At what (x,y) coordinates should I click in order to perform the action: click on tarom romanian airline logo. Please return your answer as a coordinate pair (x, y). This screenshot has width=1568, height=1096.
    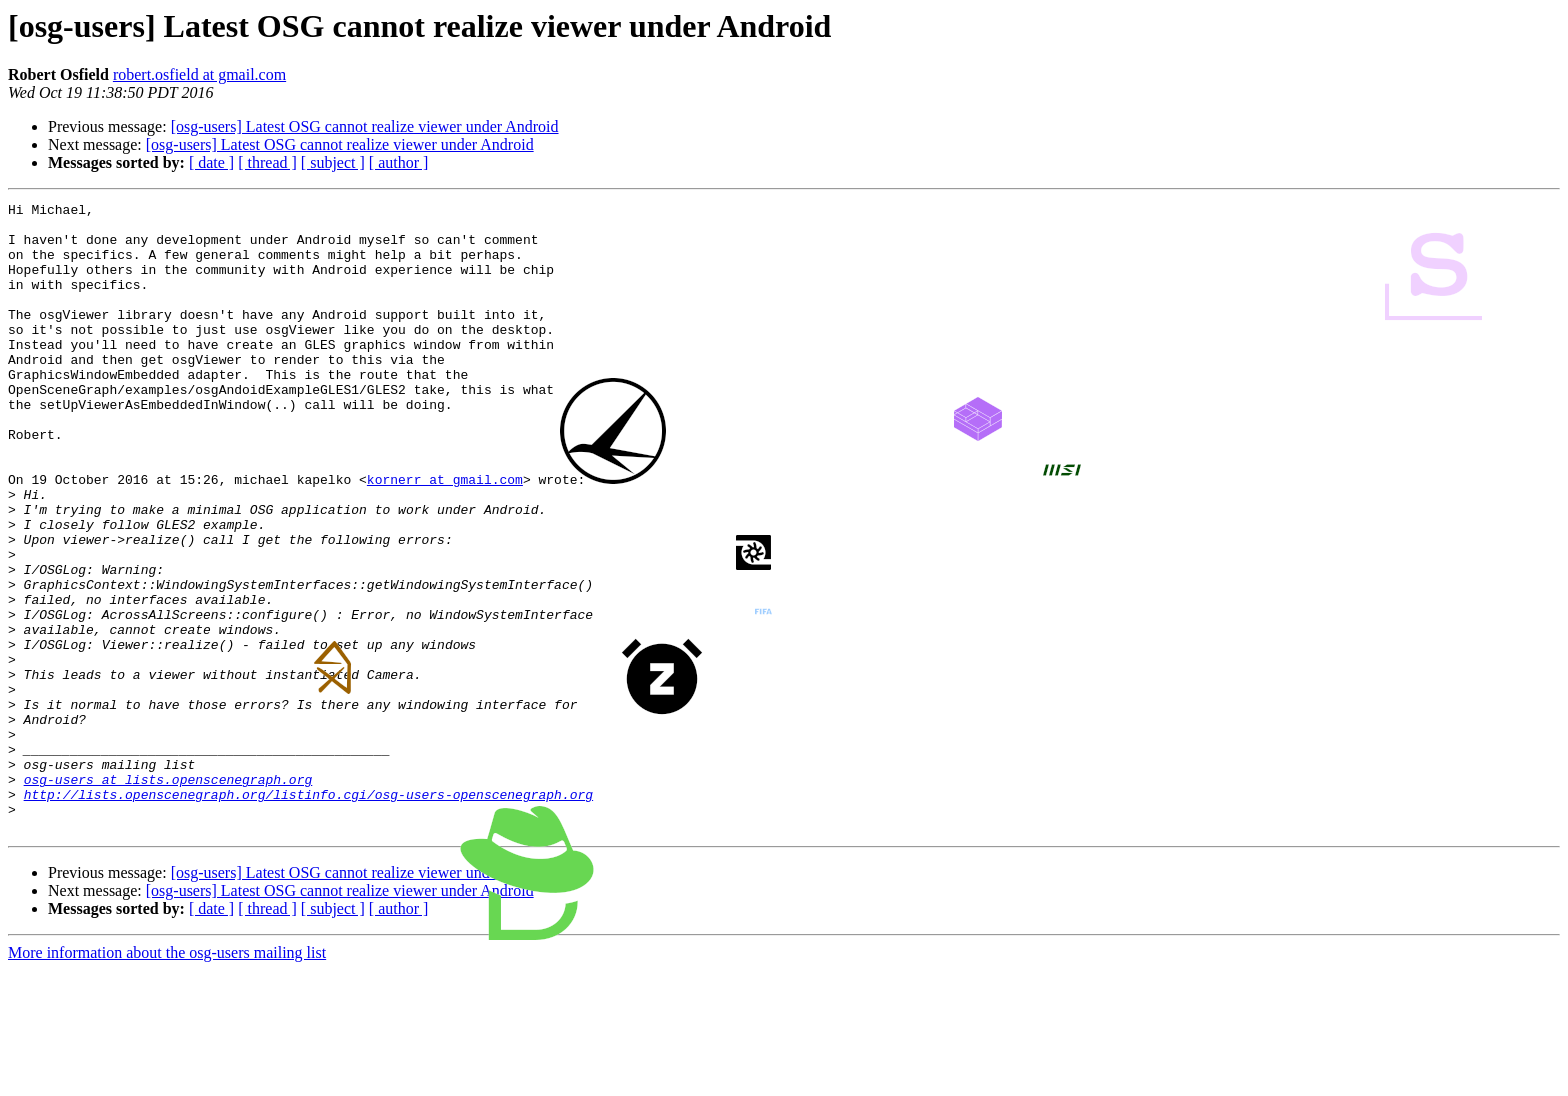
    Looking at the image, I should click on (613, 431).